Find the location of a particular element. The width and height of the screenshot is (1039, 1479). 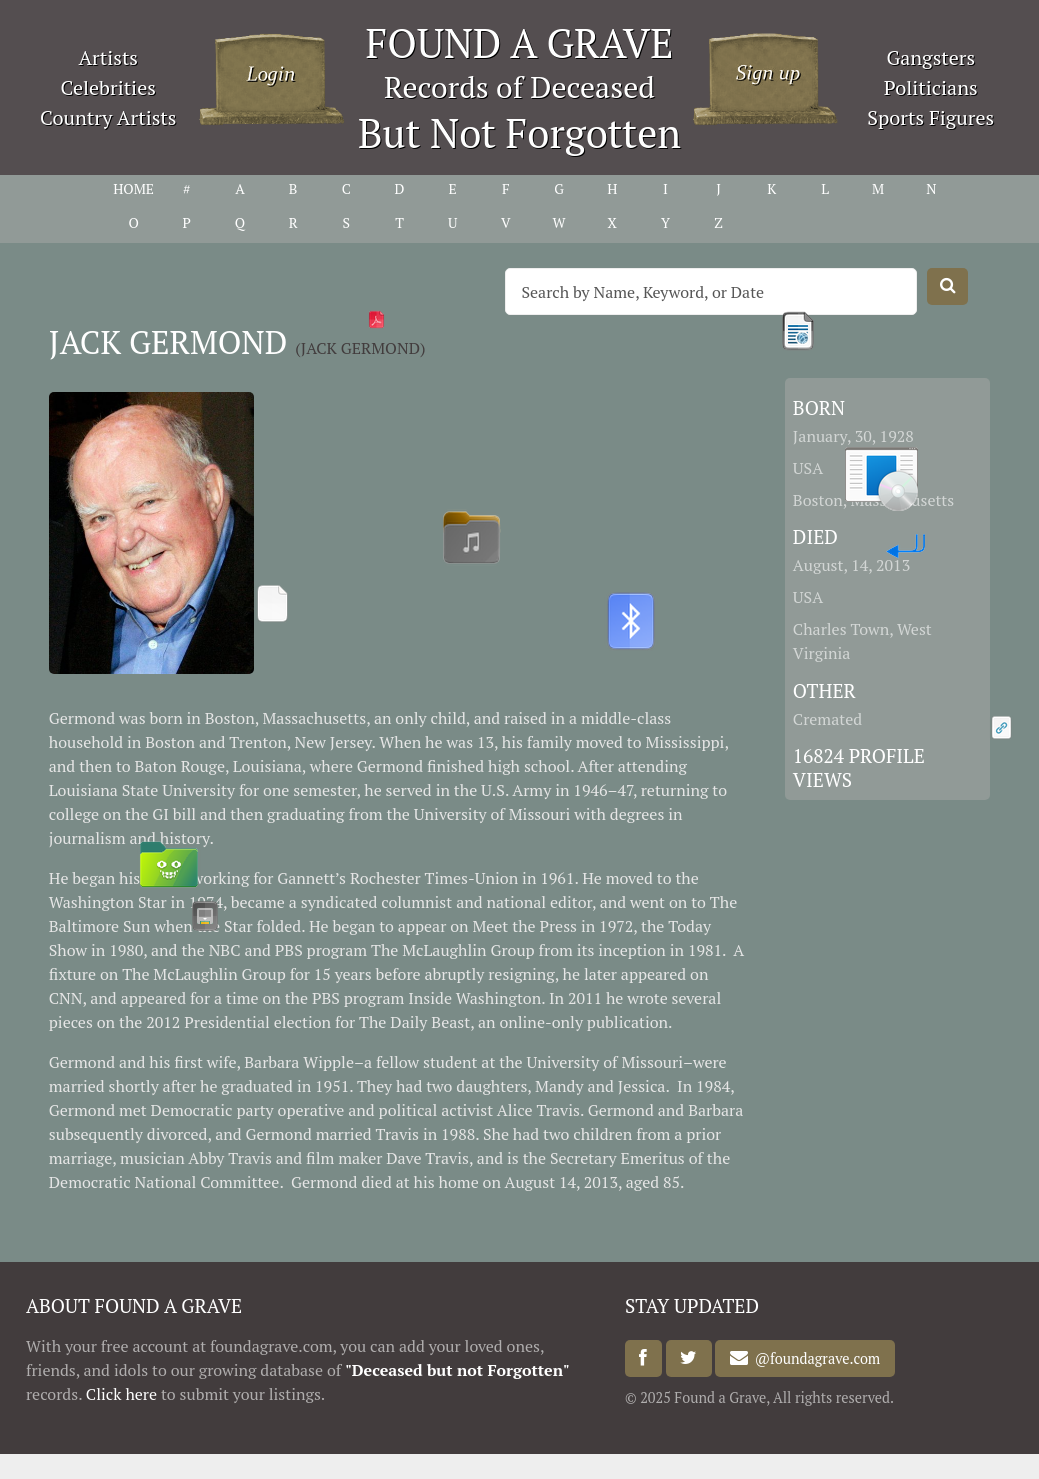

open GameJolt games folder is located at coordinates (169, 866).